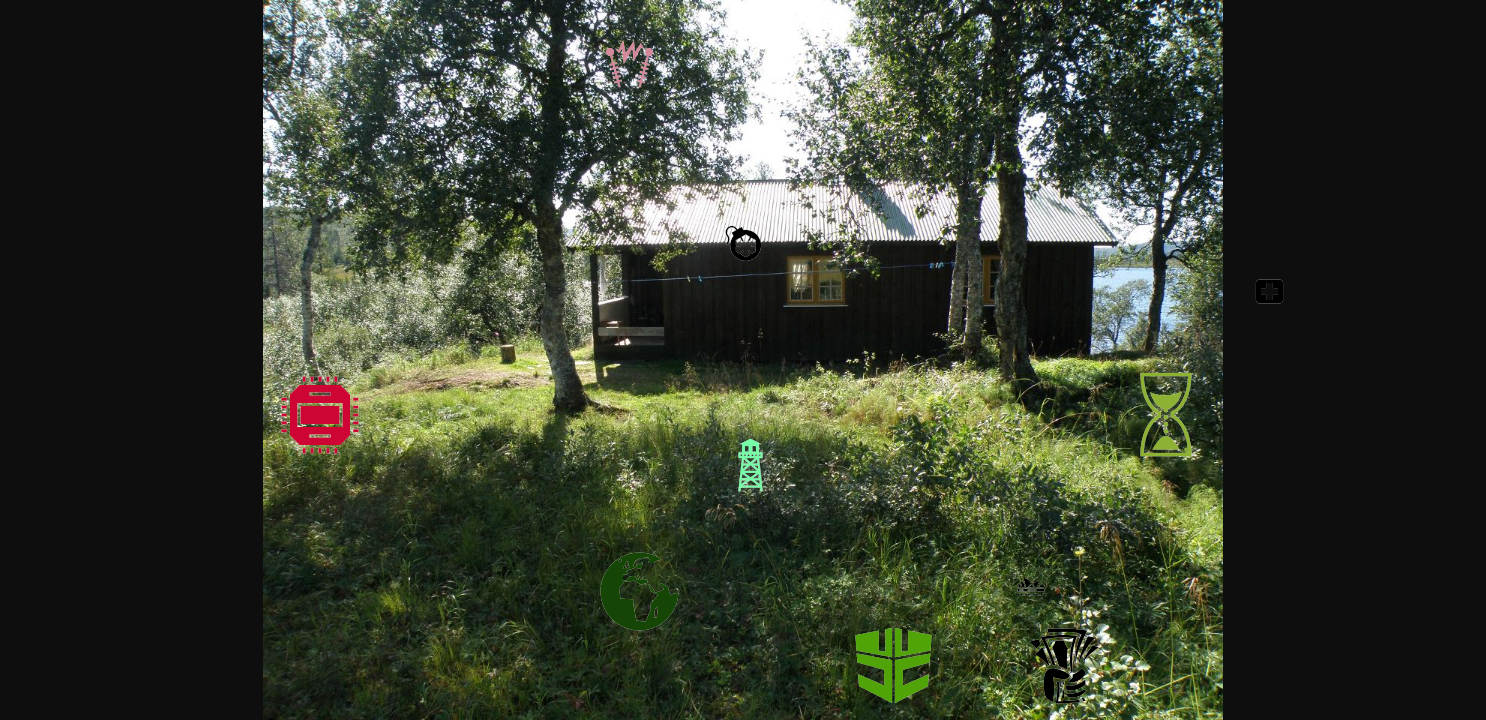 The height and width of the screenshot is (720, 1486). What do you see at coordinates (750, 464) in the screenshot?
I see `view or access lookout points on a map` at bounding box center [750, 464].